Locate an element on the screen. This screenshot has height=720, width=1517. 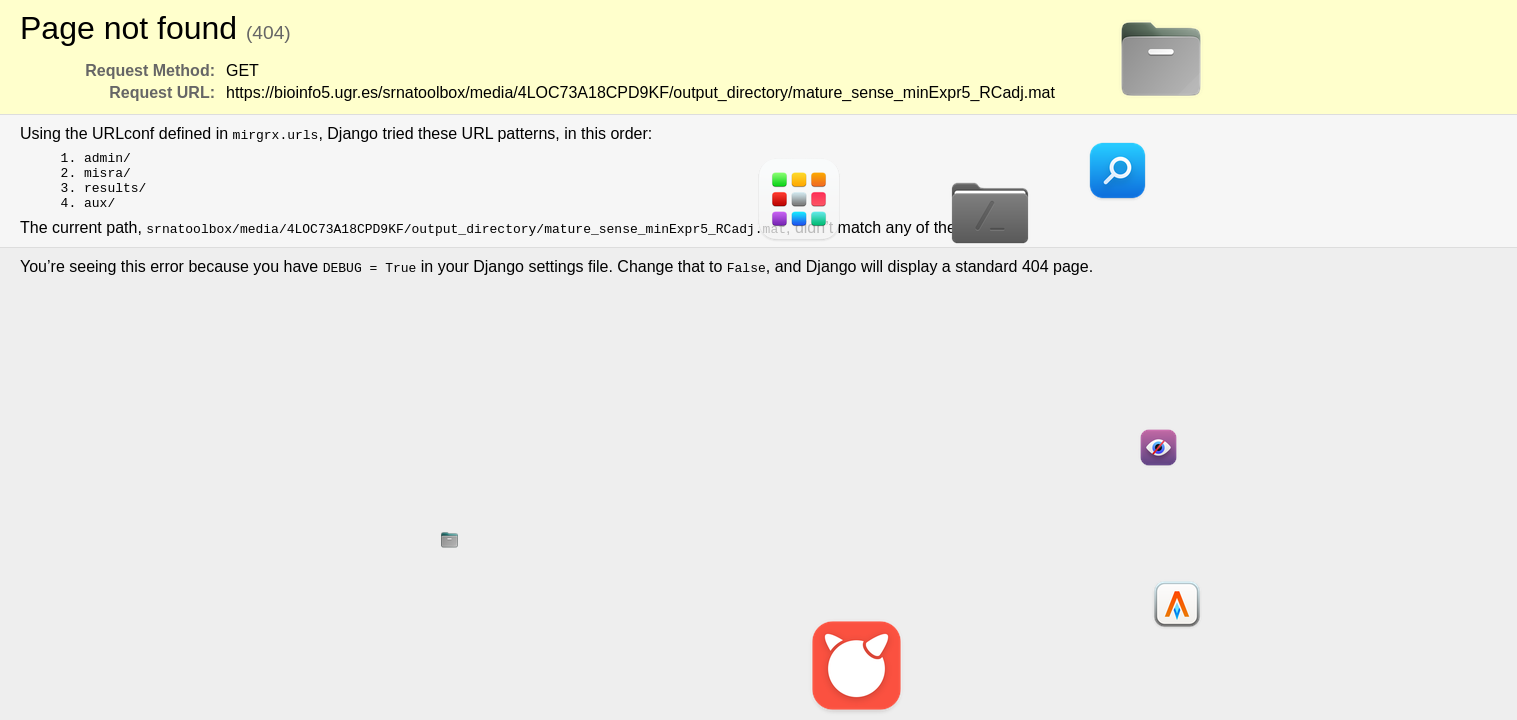
open the file manager is located at coordinates (449, 539).